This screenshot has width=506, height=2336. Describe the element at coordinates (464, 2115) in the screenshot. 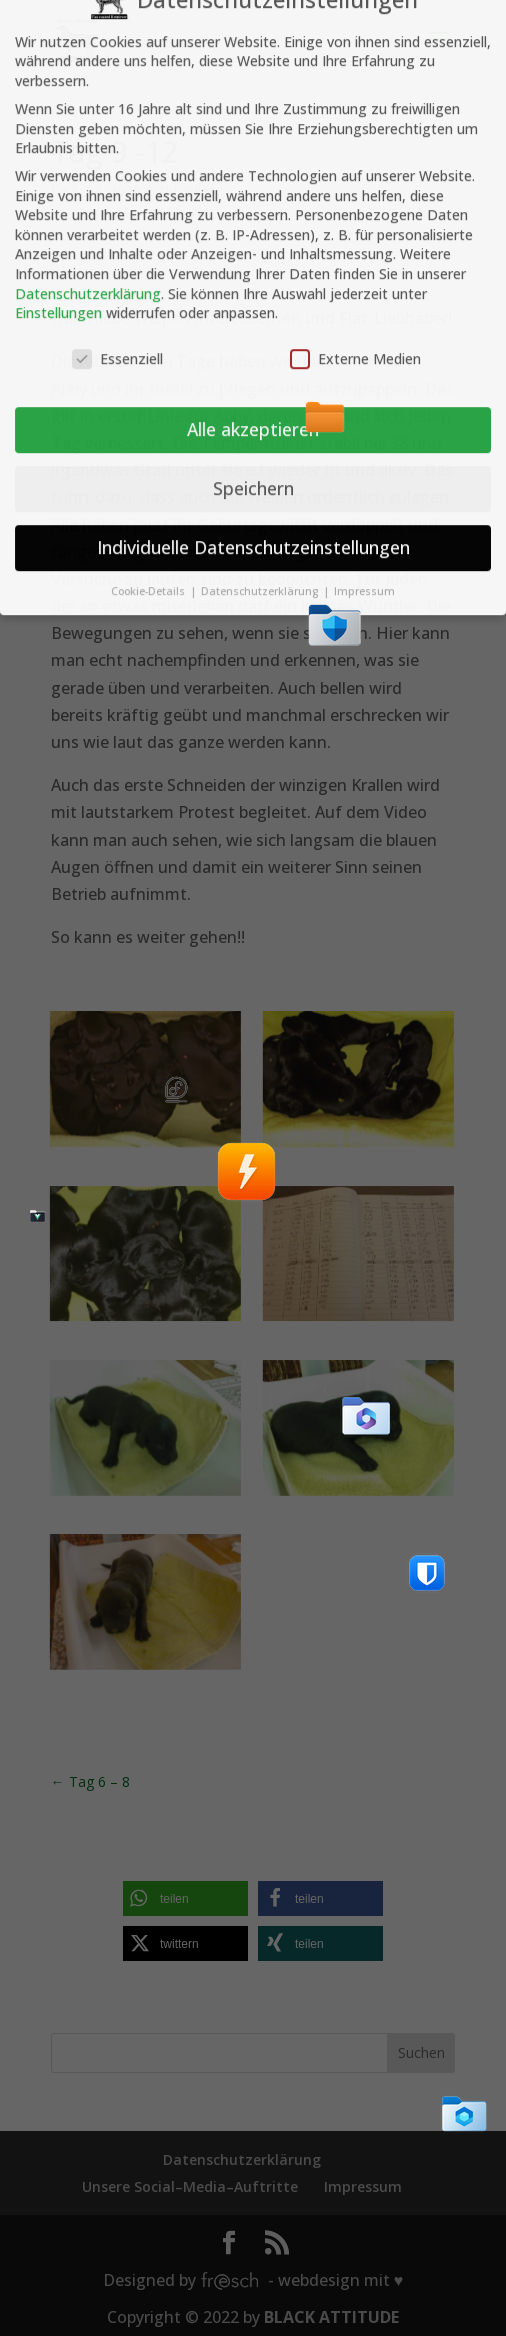

I see `open folder containing microsoft dynamics 365 remote assist files` at that location.